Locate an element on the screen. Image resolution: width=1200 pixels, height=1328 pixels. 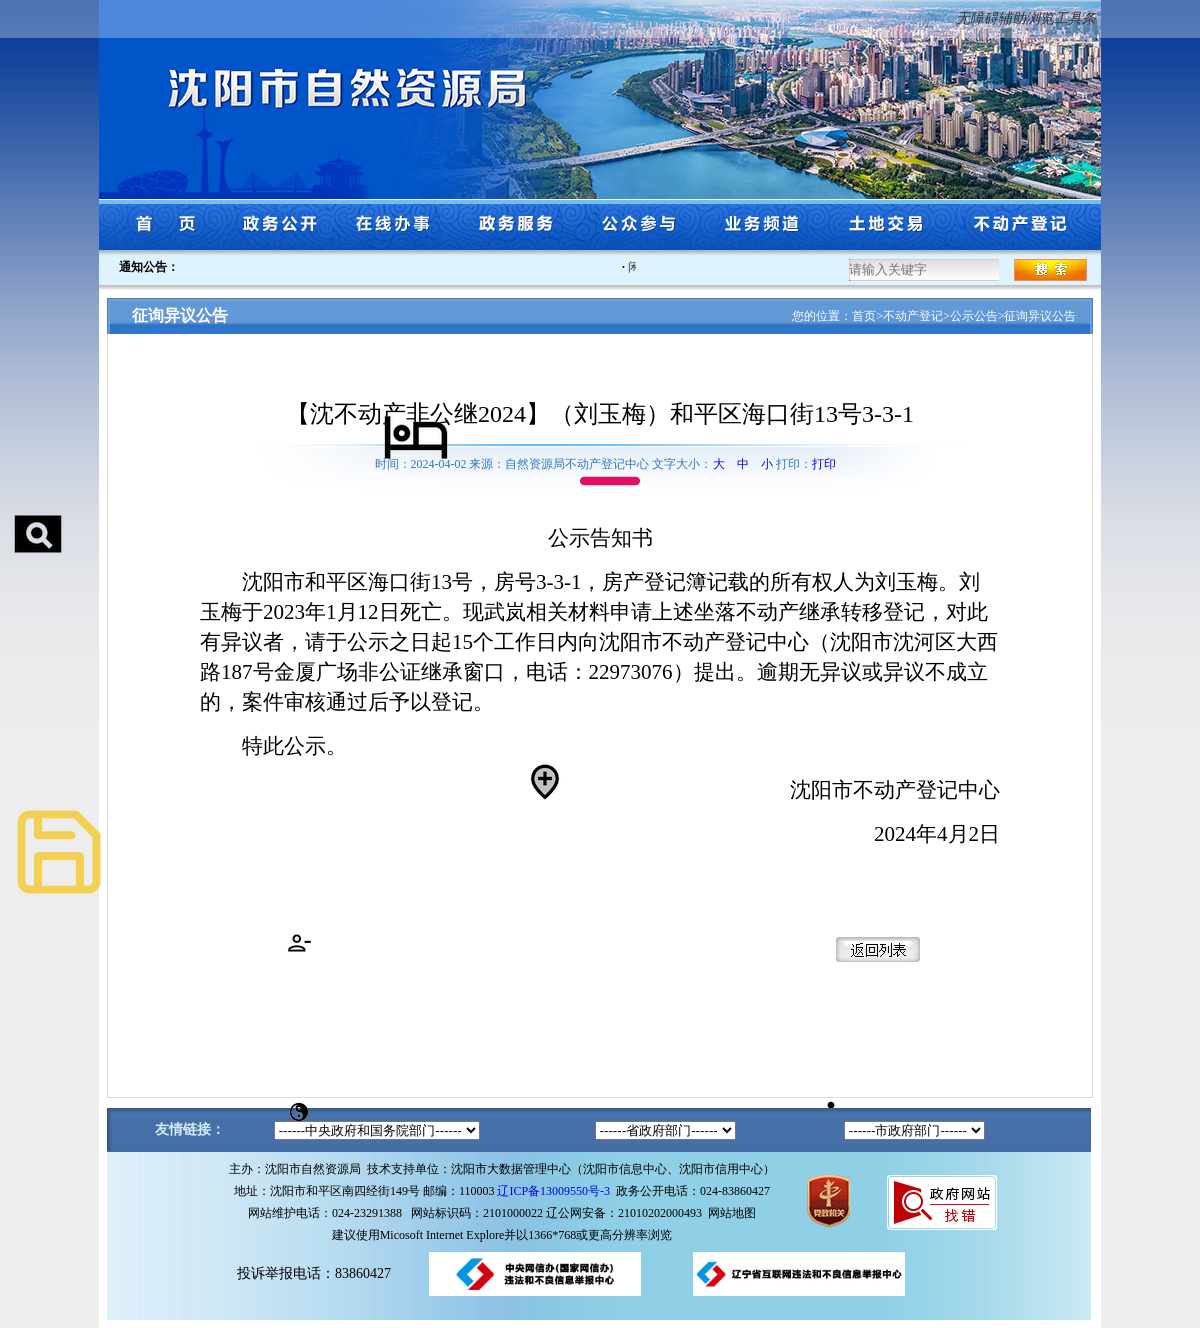
remove an item from a list or cart is located at coordinates (610, 481).